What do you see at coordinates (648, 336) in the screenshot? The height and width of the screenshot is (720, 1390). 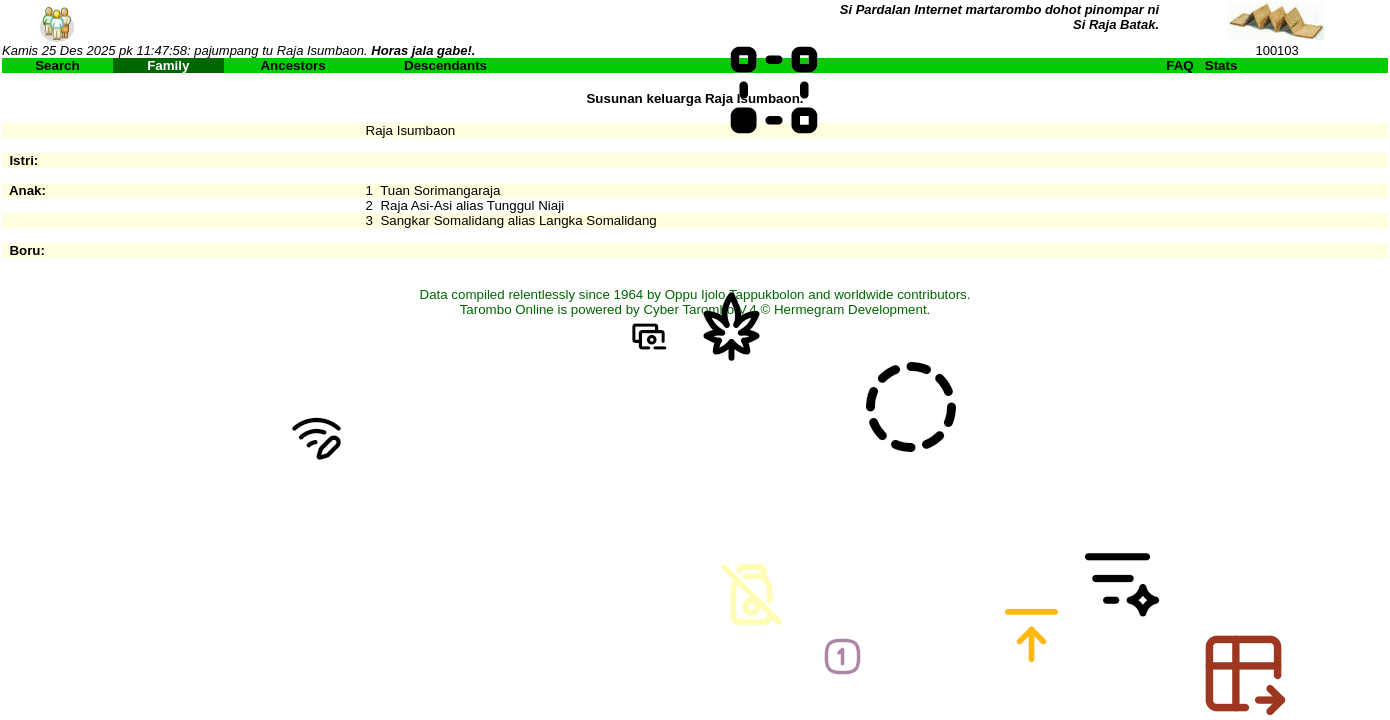 I see `remove funds or decrease balance` at bounding box center [648, 336].